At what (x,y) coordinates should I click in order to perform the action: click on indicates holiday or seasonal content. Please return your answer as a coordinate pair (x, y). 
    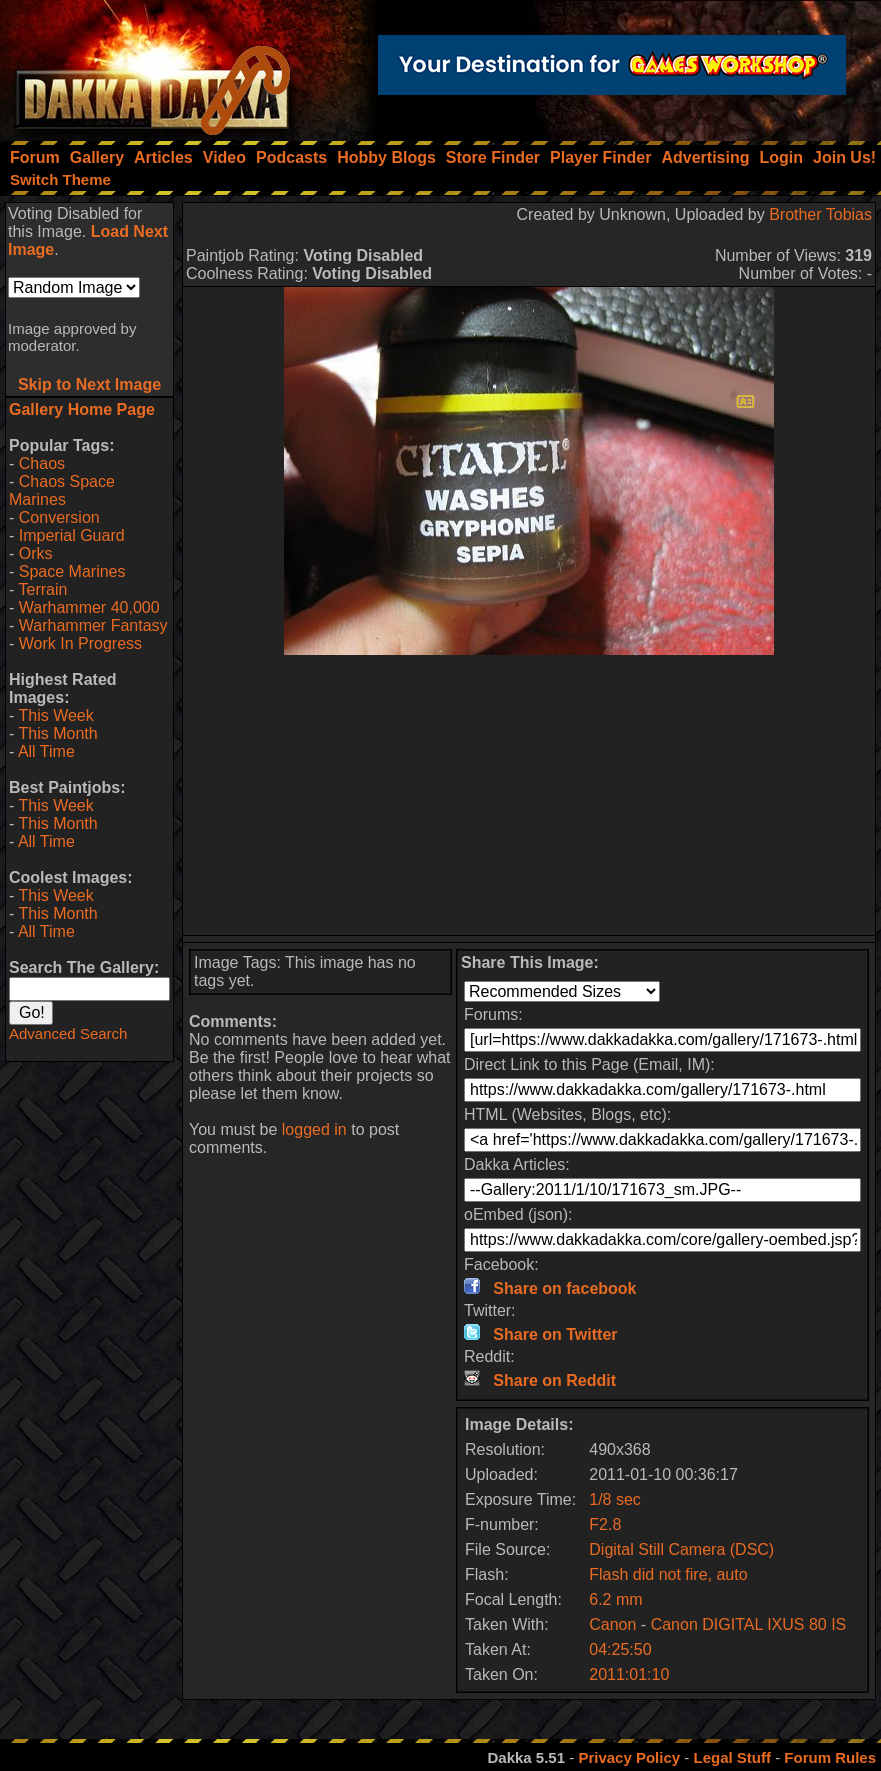
    Looking at the image, I should click on (245, 90).